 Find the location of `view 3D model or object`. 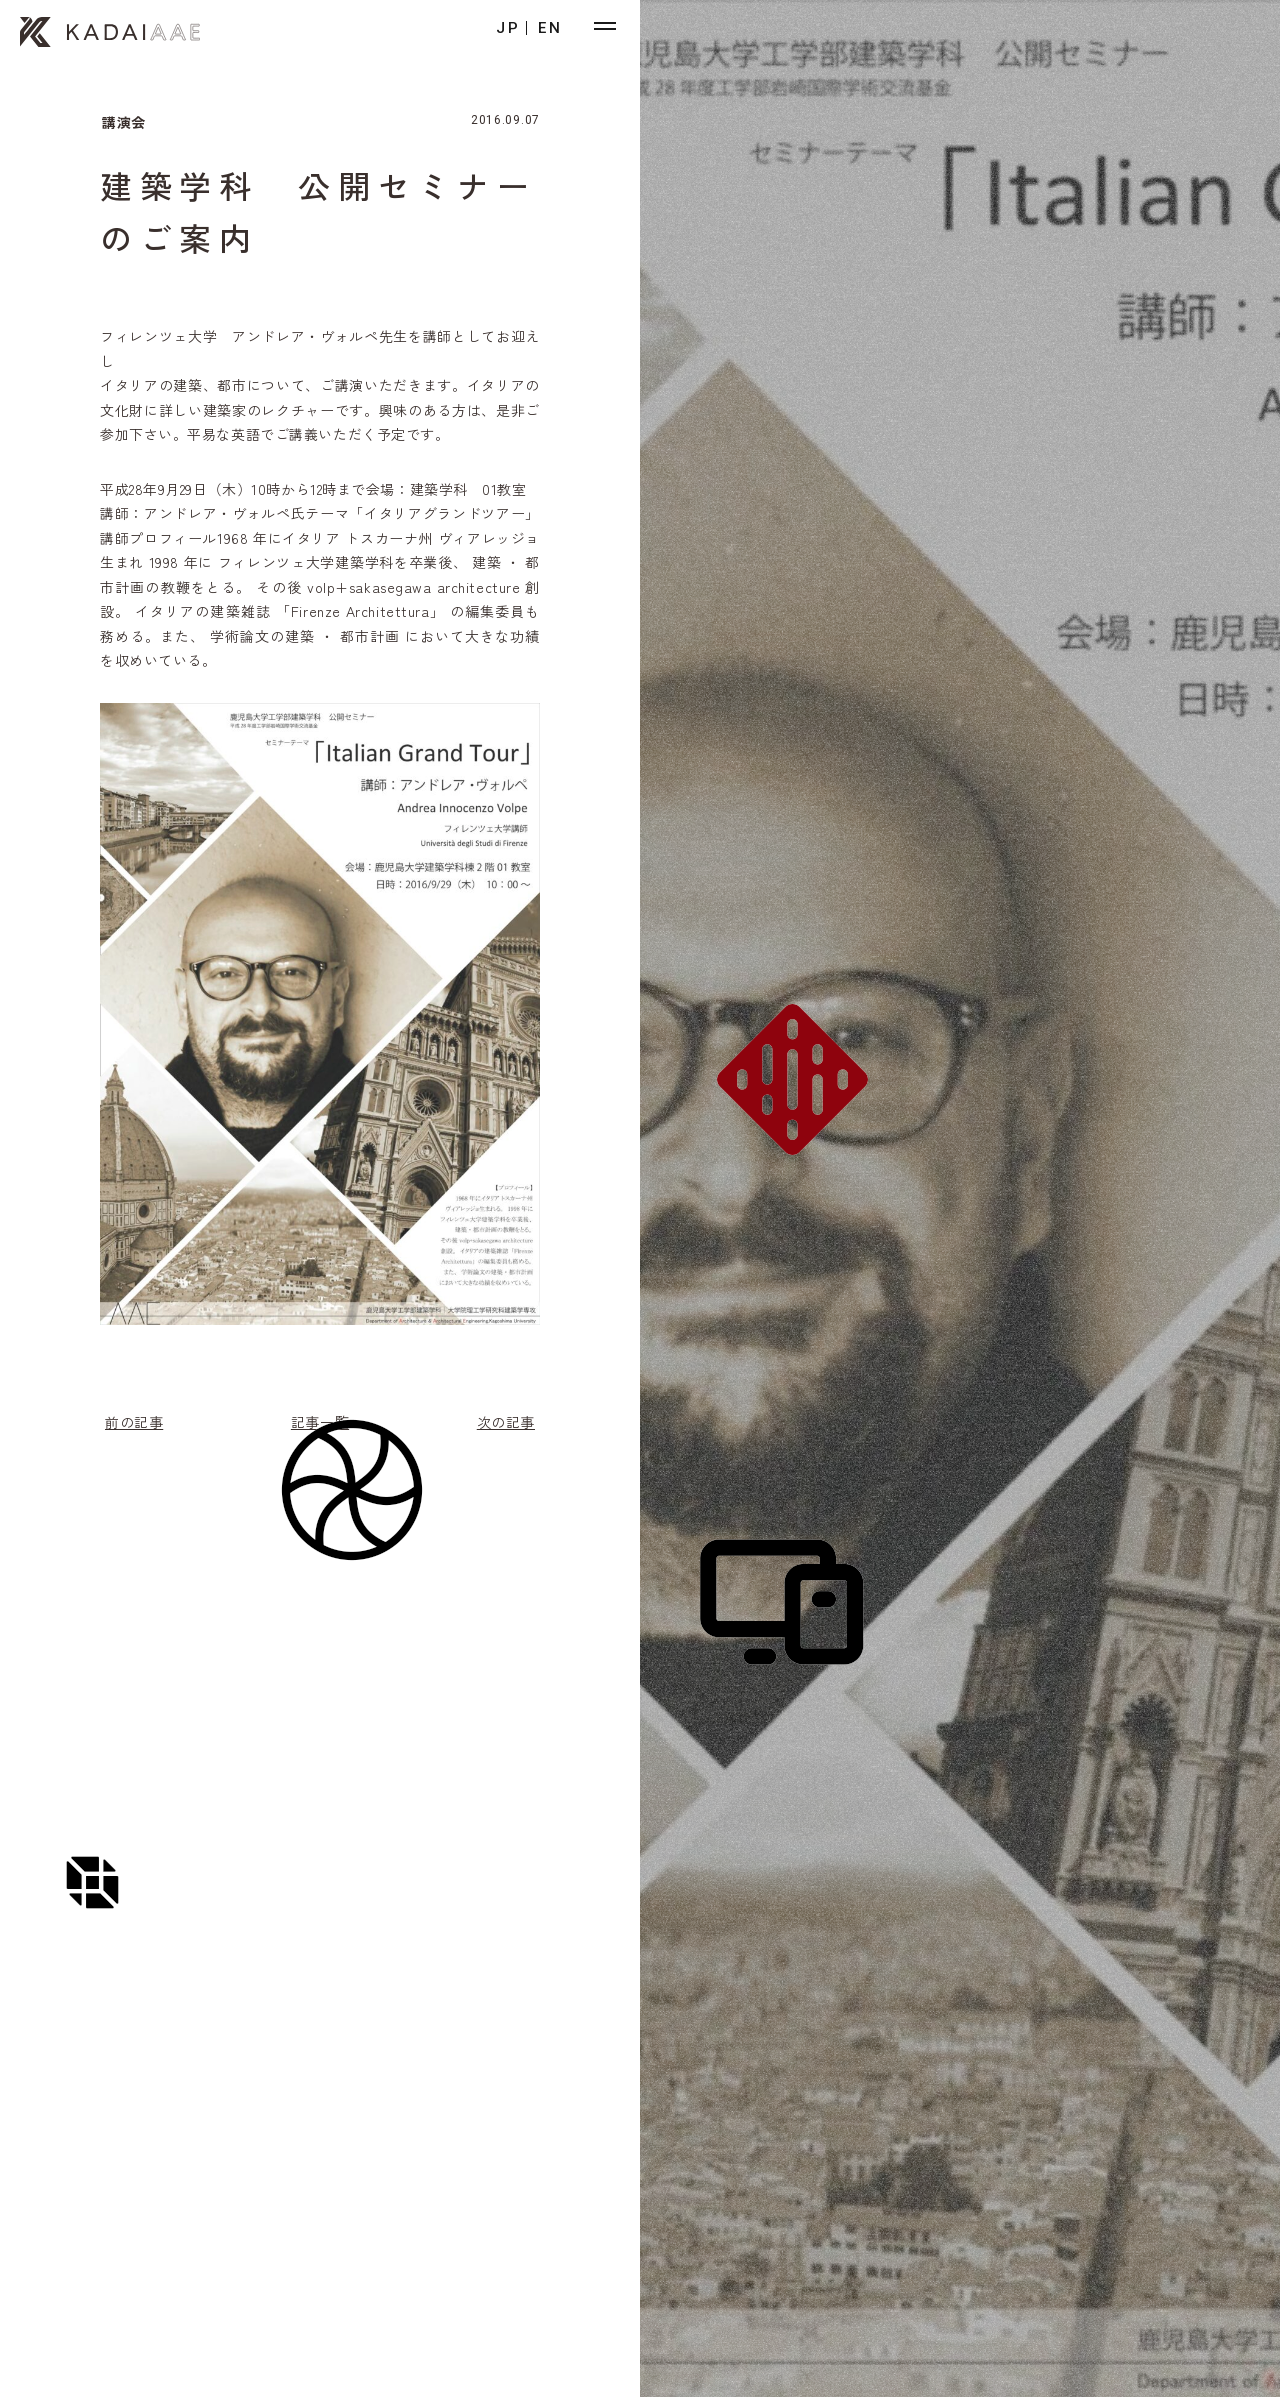

view 3D model or object is located at coordinates (92, 1882).